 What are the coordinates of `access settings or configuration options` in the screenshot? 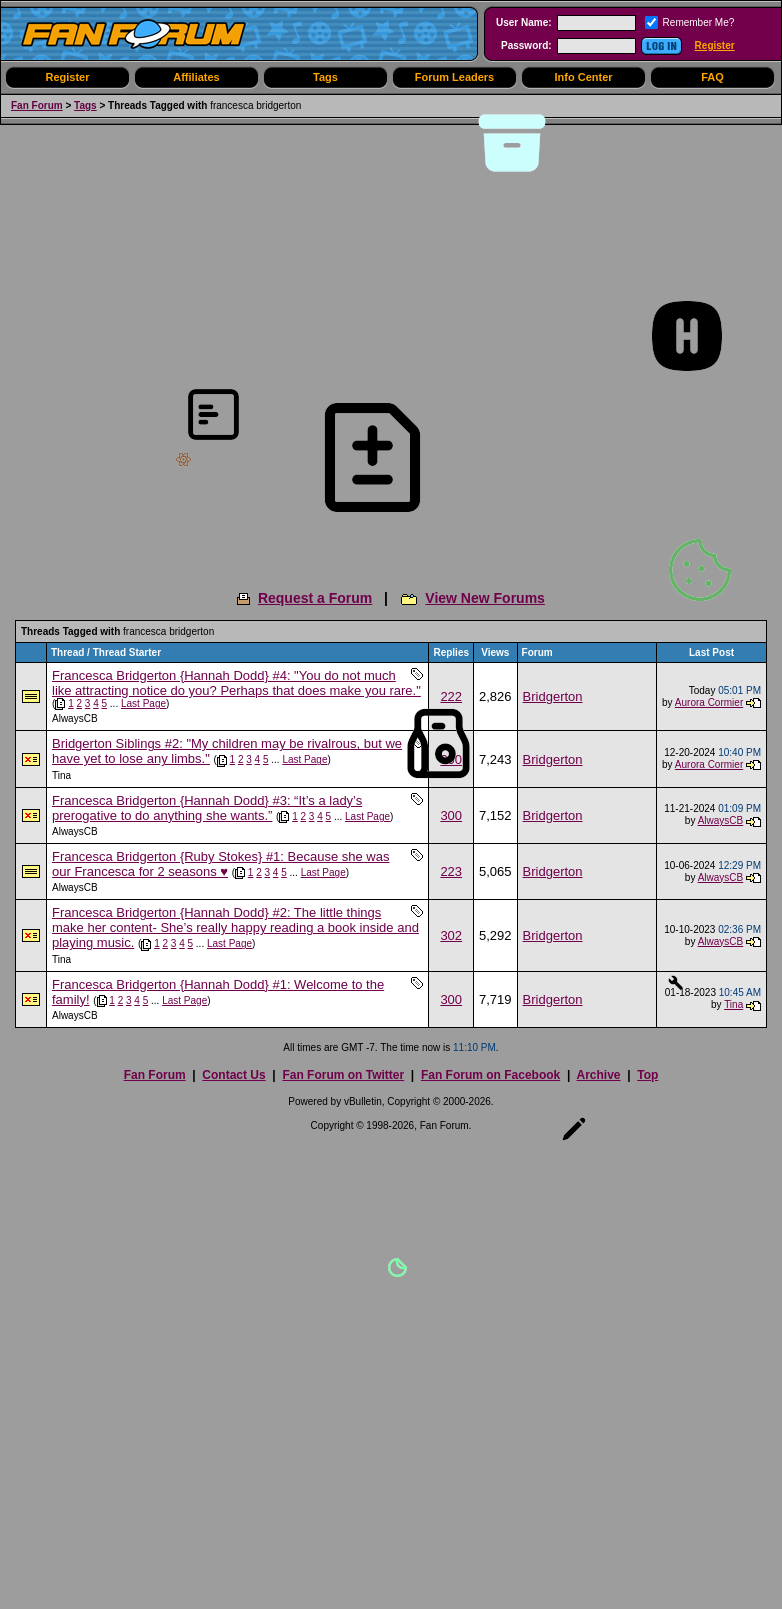 It's located at (676, 983).